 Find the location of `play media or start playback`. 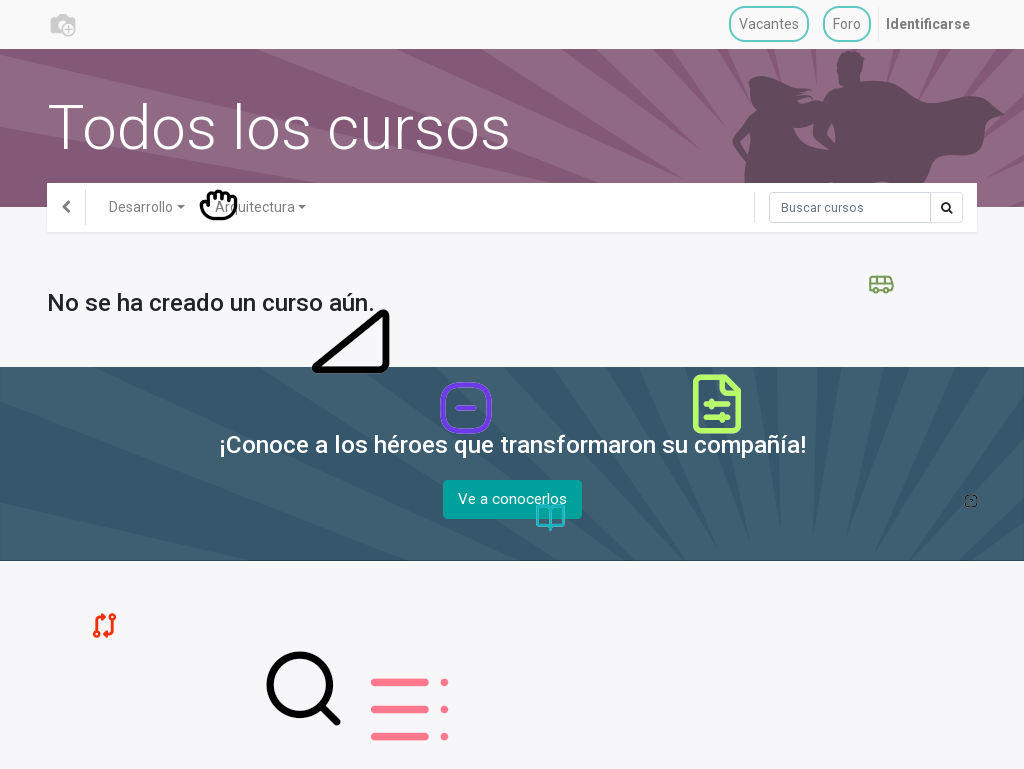

play media or start playback is located at coordinates (350, 341).